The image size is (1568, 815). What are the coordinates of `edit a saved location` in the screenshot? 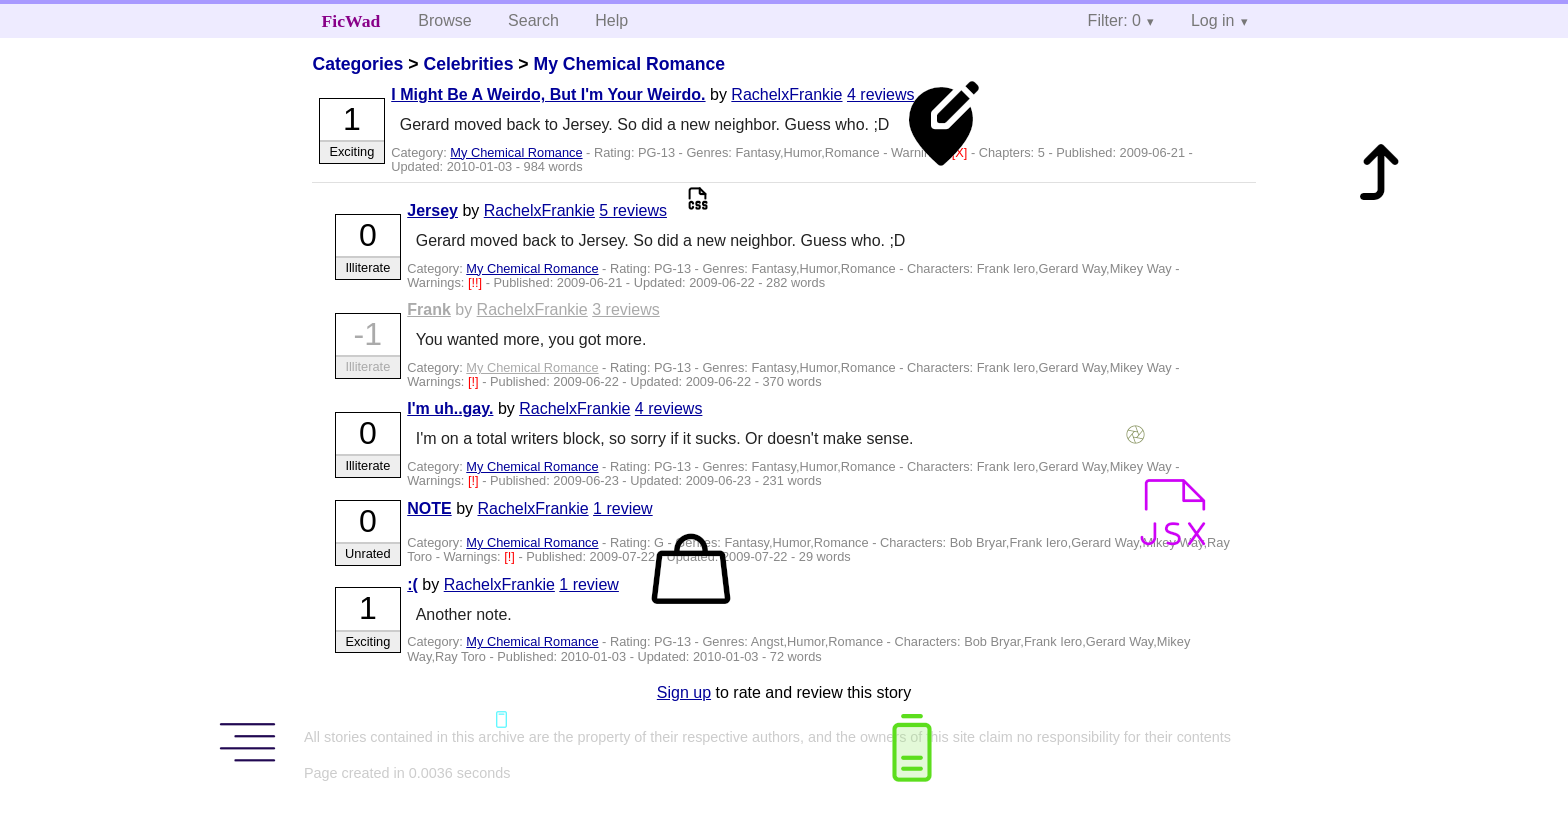 It's located at (941, 127).